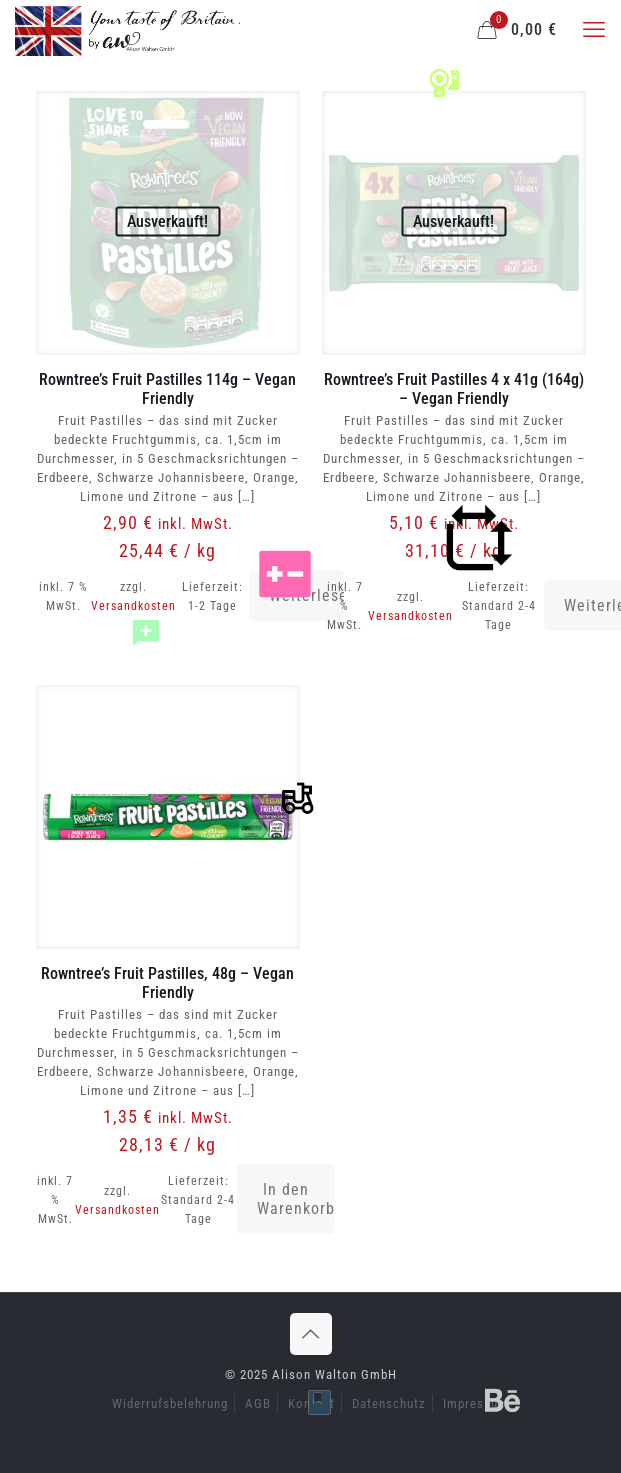  I want to click on adjust custom dimensions or size, so click(475, 541).